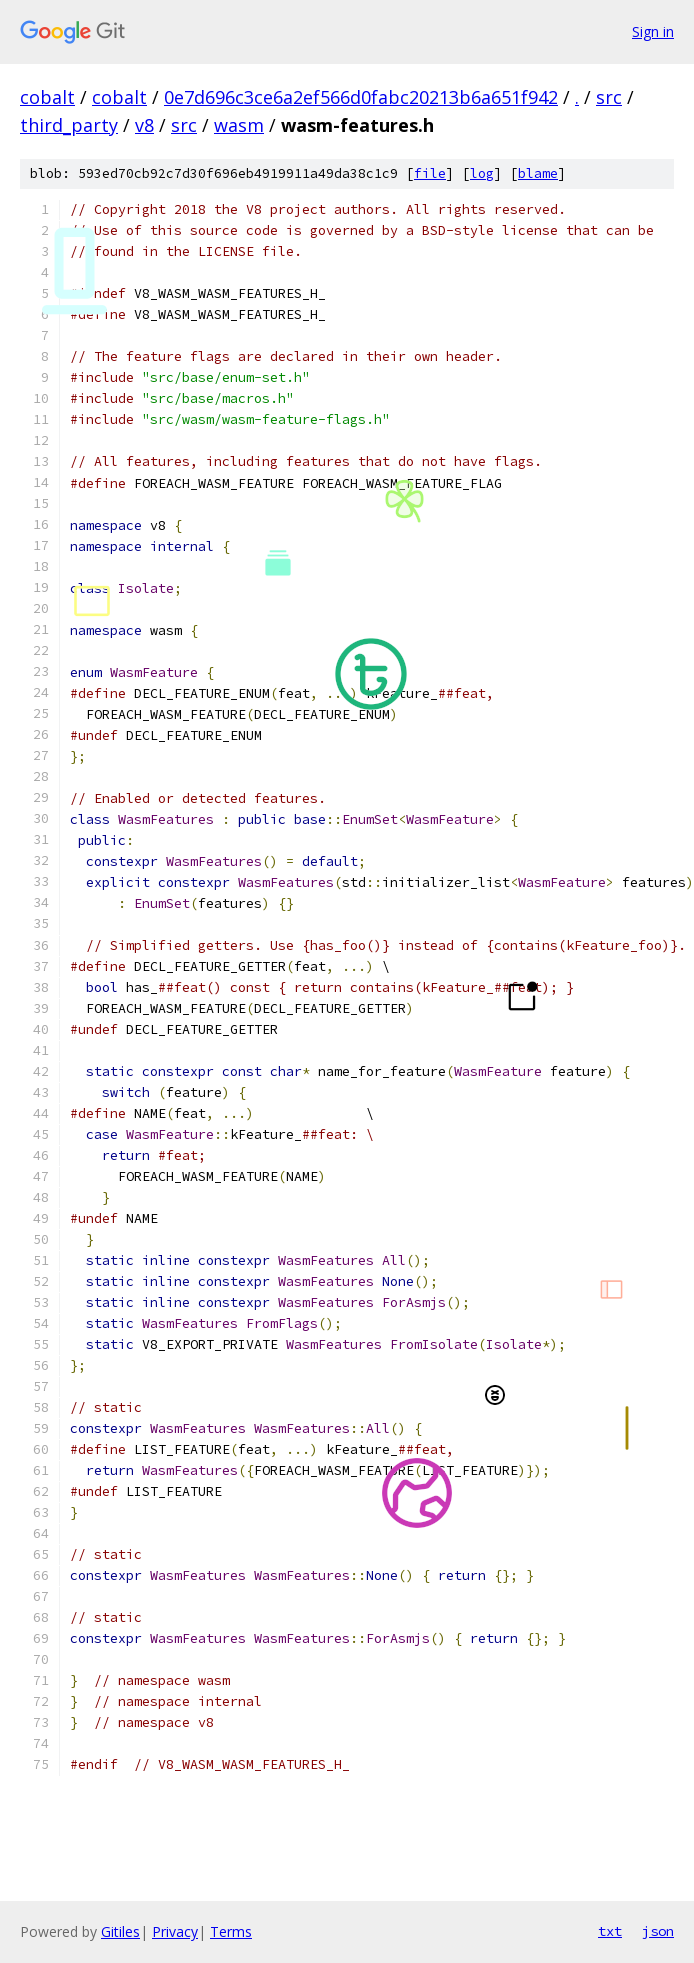 This screenshot has height=1963, width=694. Describe the element at coordinates (404, 500) in the screenshot. I see `indicates a lucky or bonus reward` at that location.